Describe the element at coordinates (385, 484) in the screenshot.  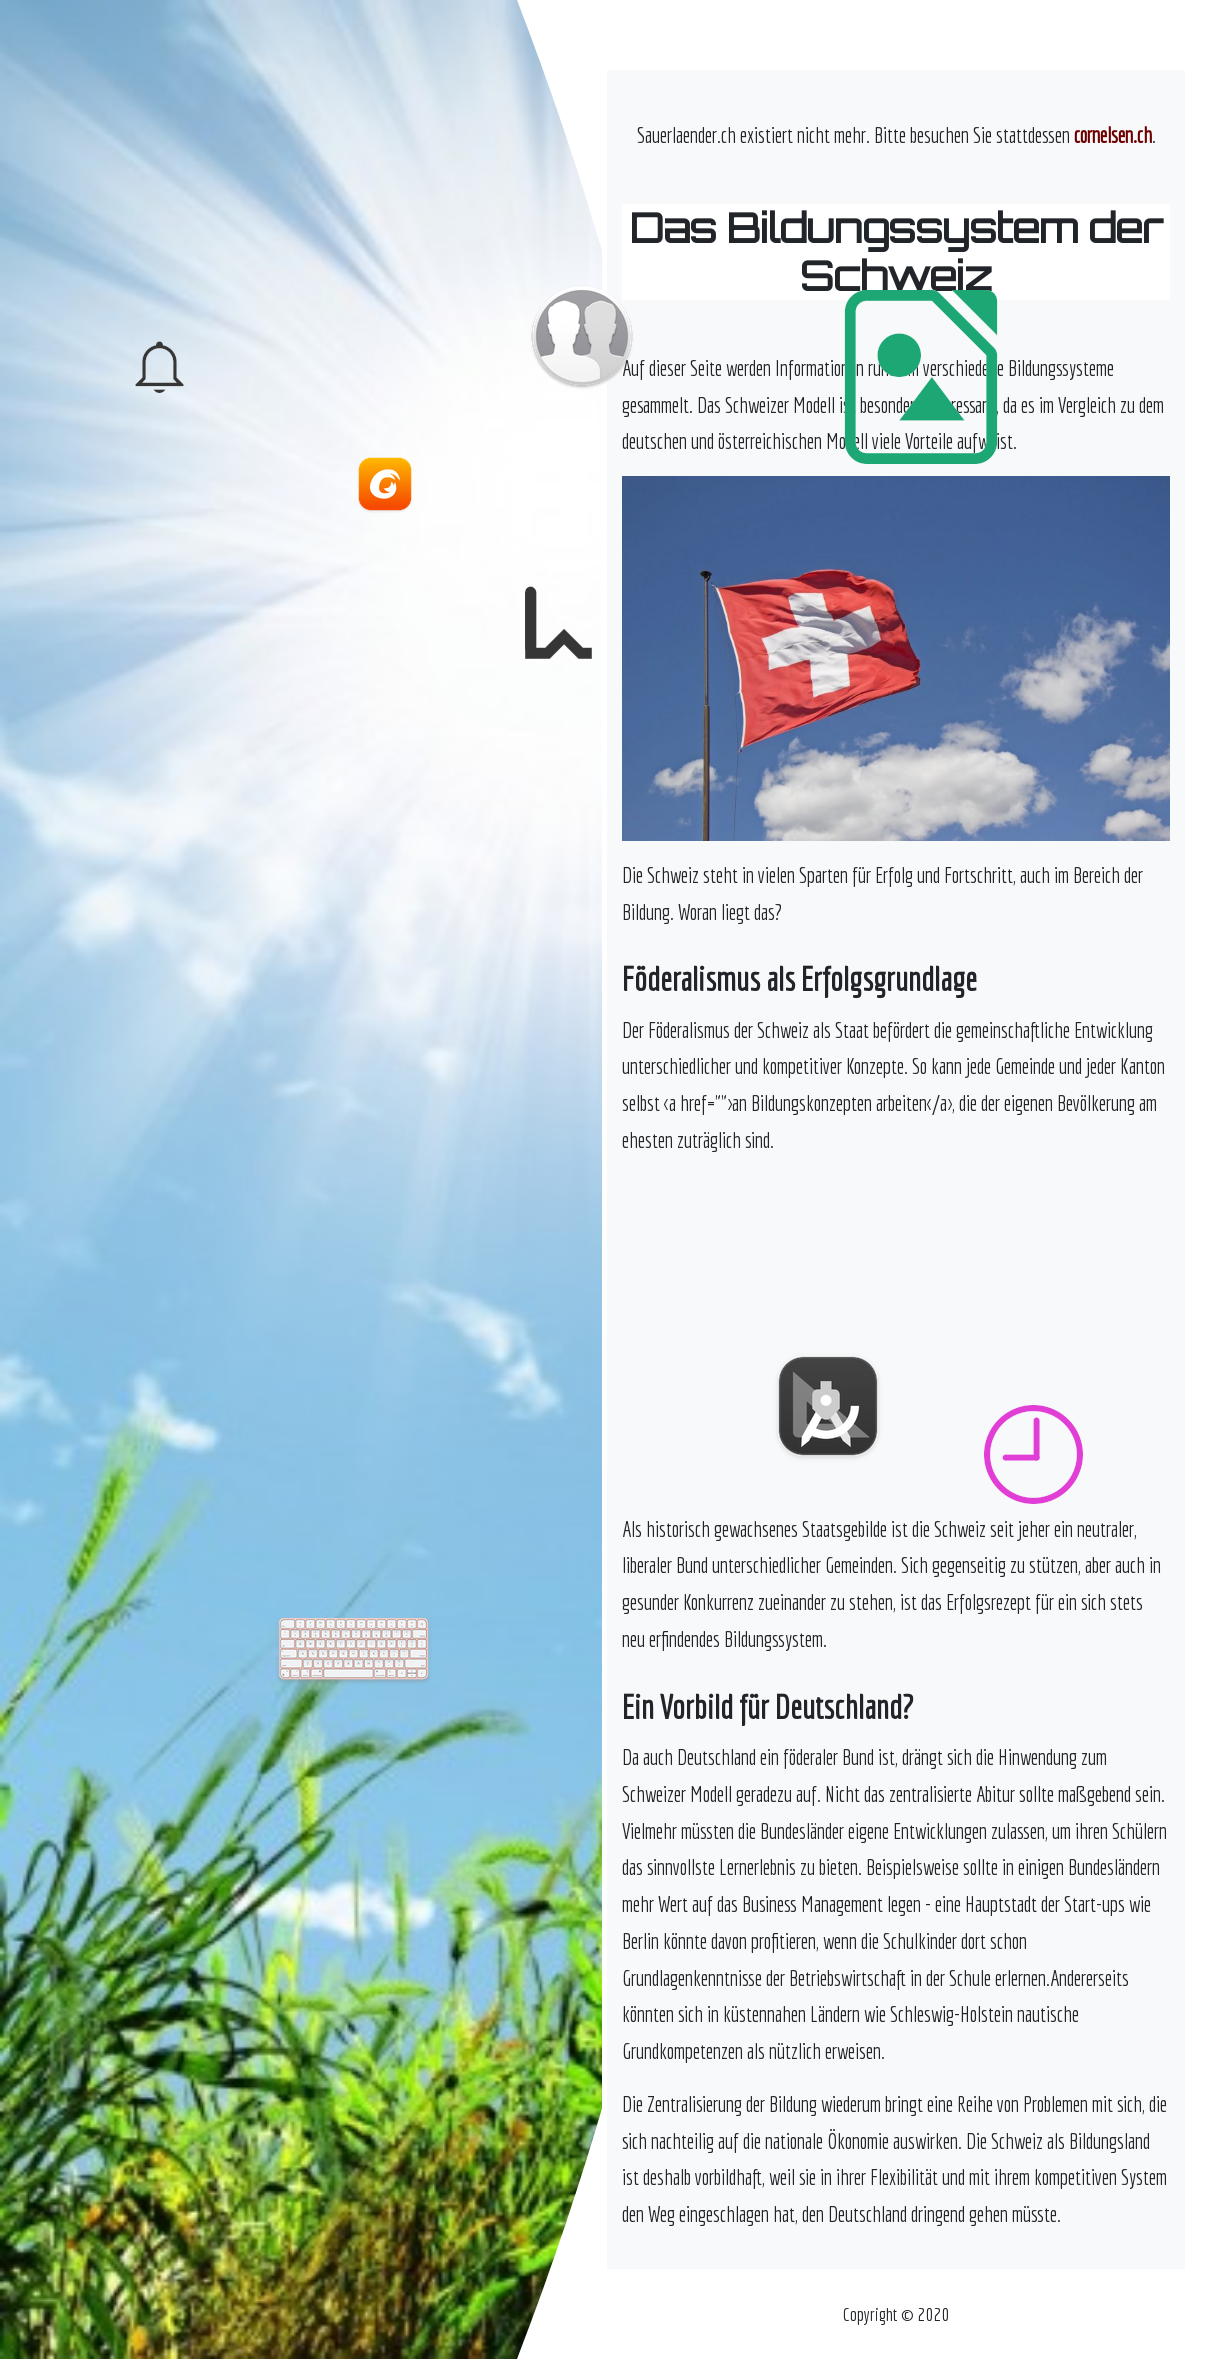
I see `open foxit reader app` at that location.